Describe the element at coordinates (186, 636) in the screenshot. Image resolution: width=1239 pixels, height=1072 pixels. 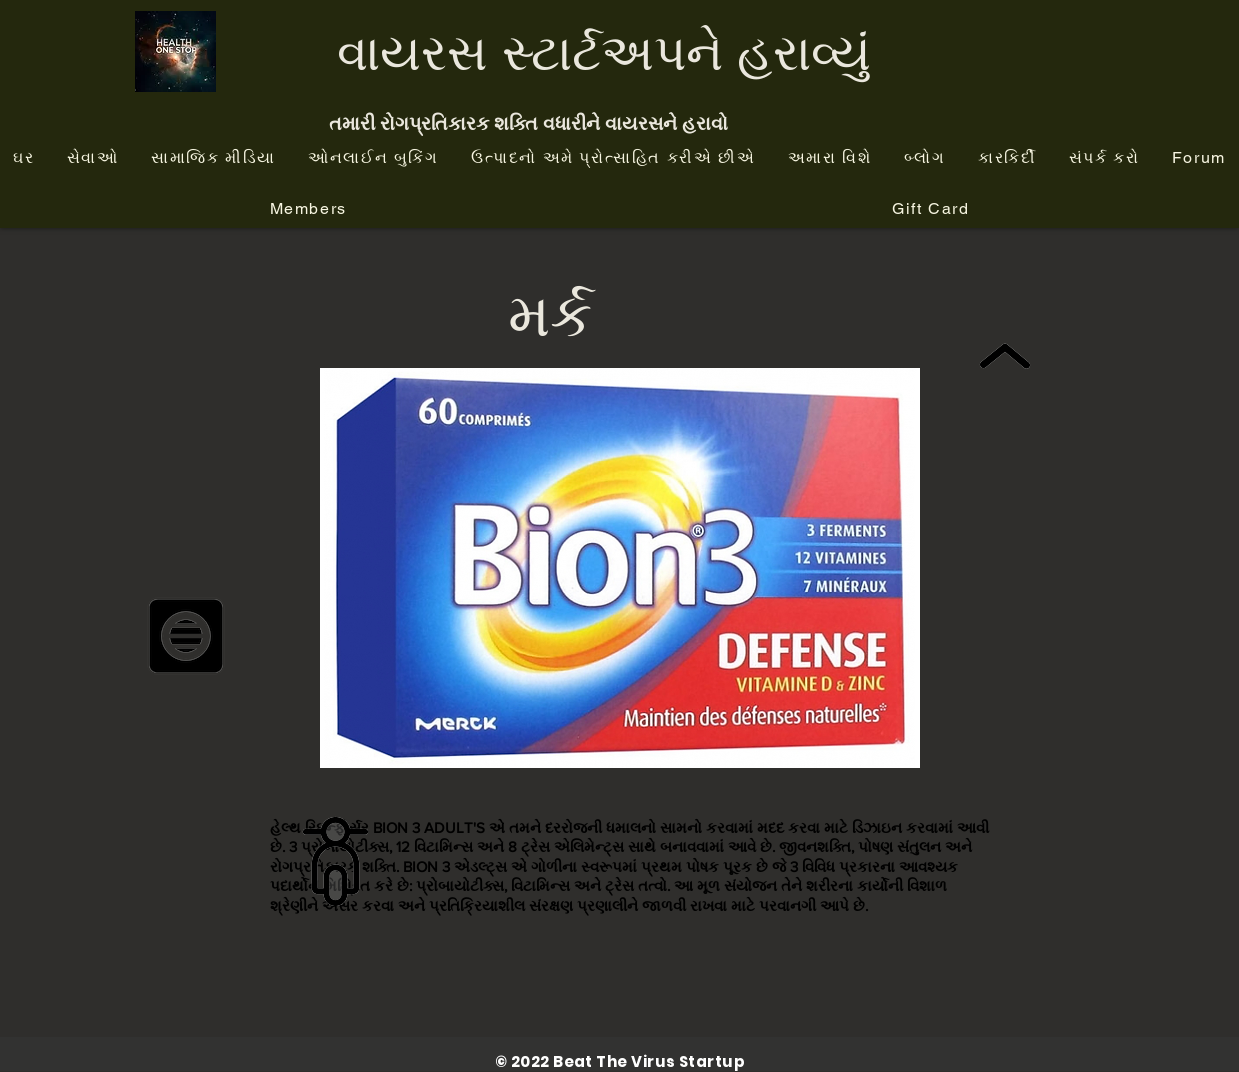
I see `access climate control settings` at that location.